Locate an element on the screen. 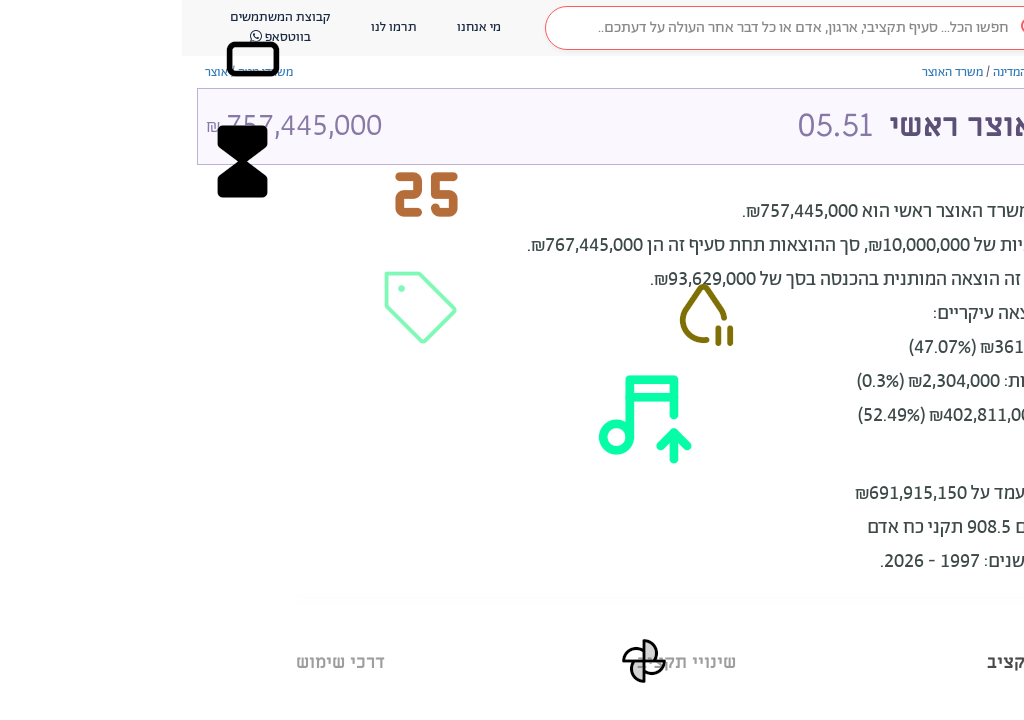  indicates loading or processing in progress is located at coordinates (242, 161).